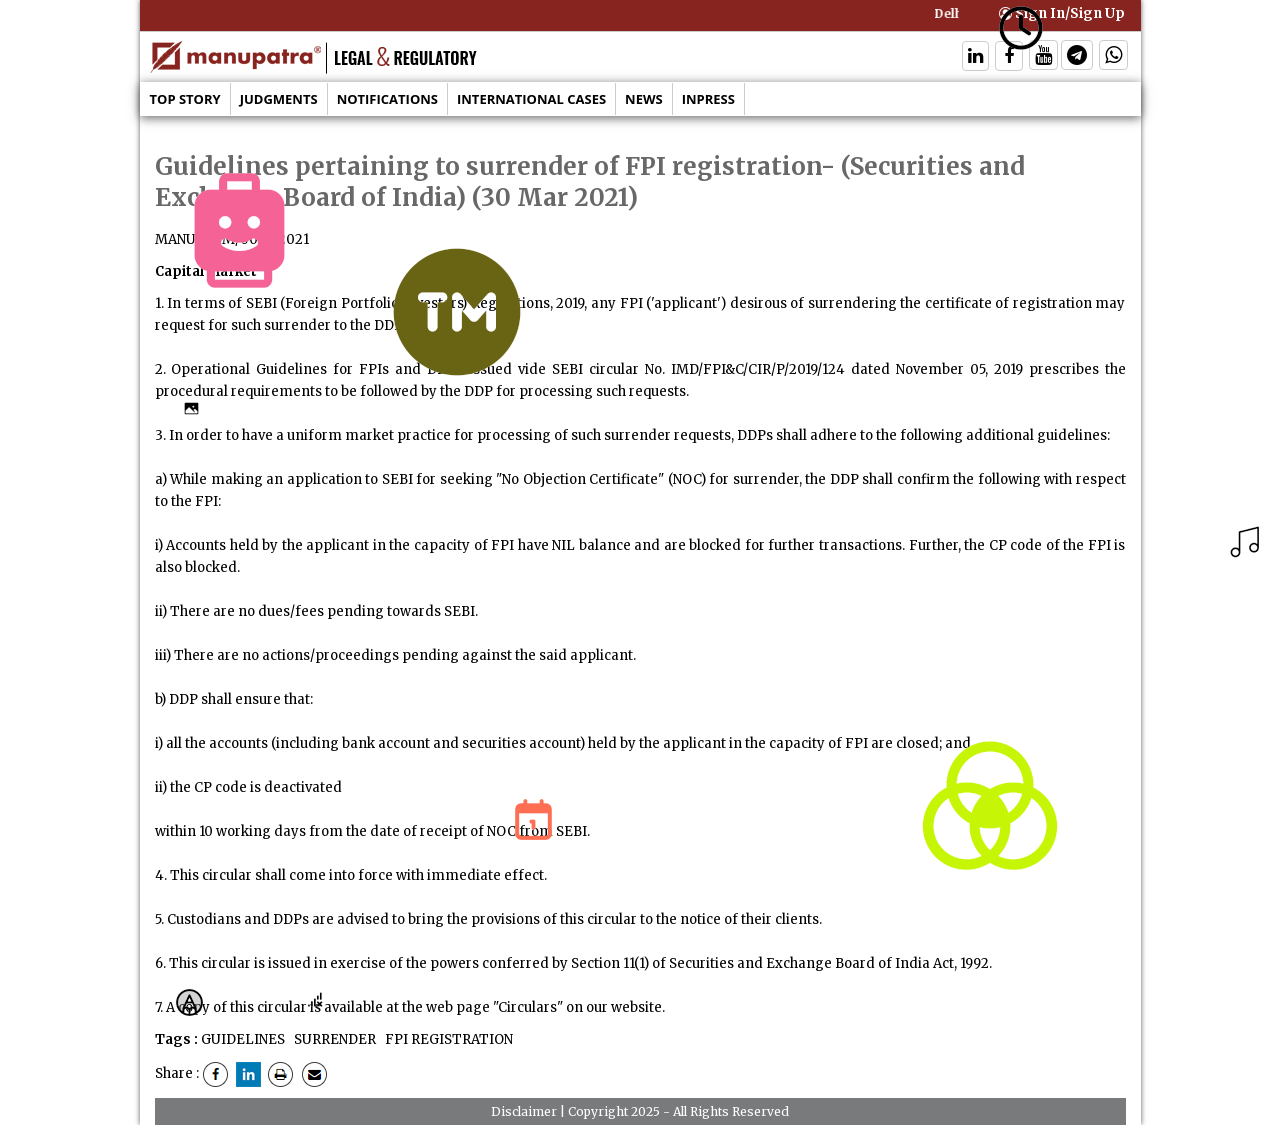 The image size is (1280, 1125). Describe the element at coordinates (1021, 28) in the screenshot. I see `view time or clock settings` at that location.